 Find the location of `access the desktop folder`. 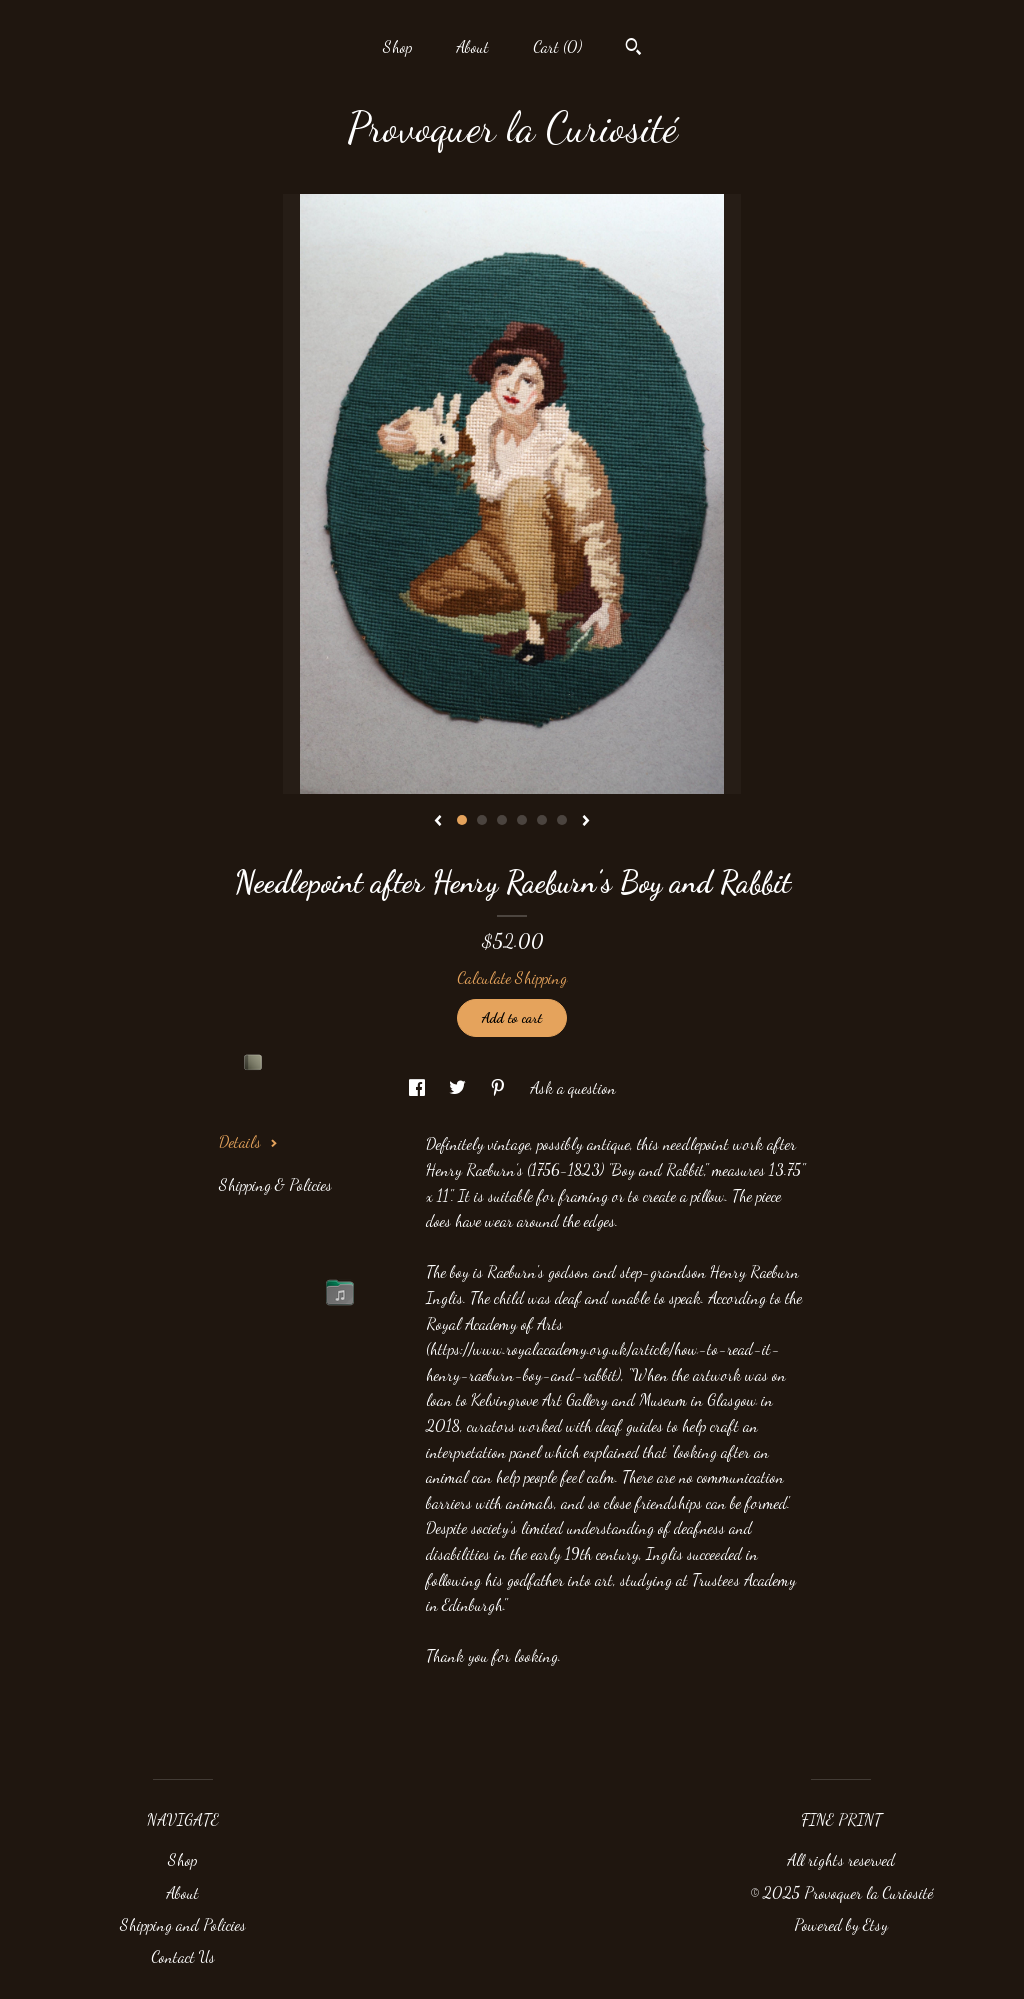

access the desktop folder is located at coordinates (253, 1062).